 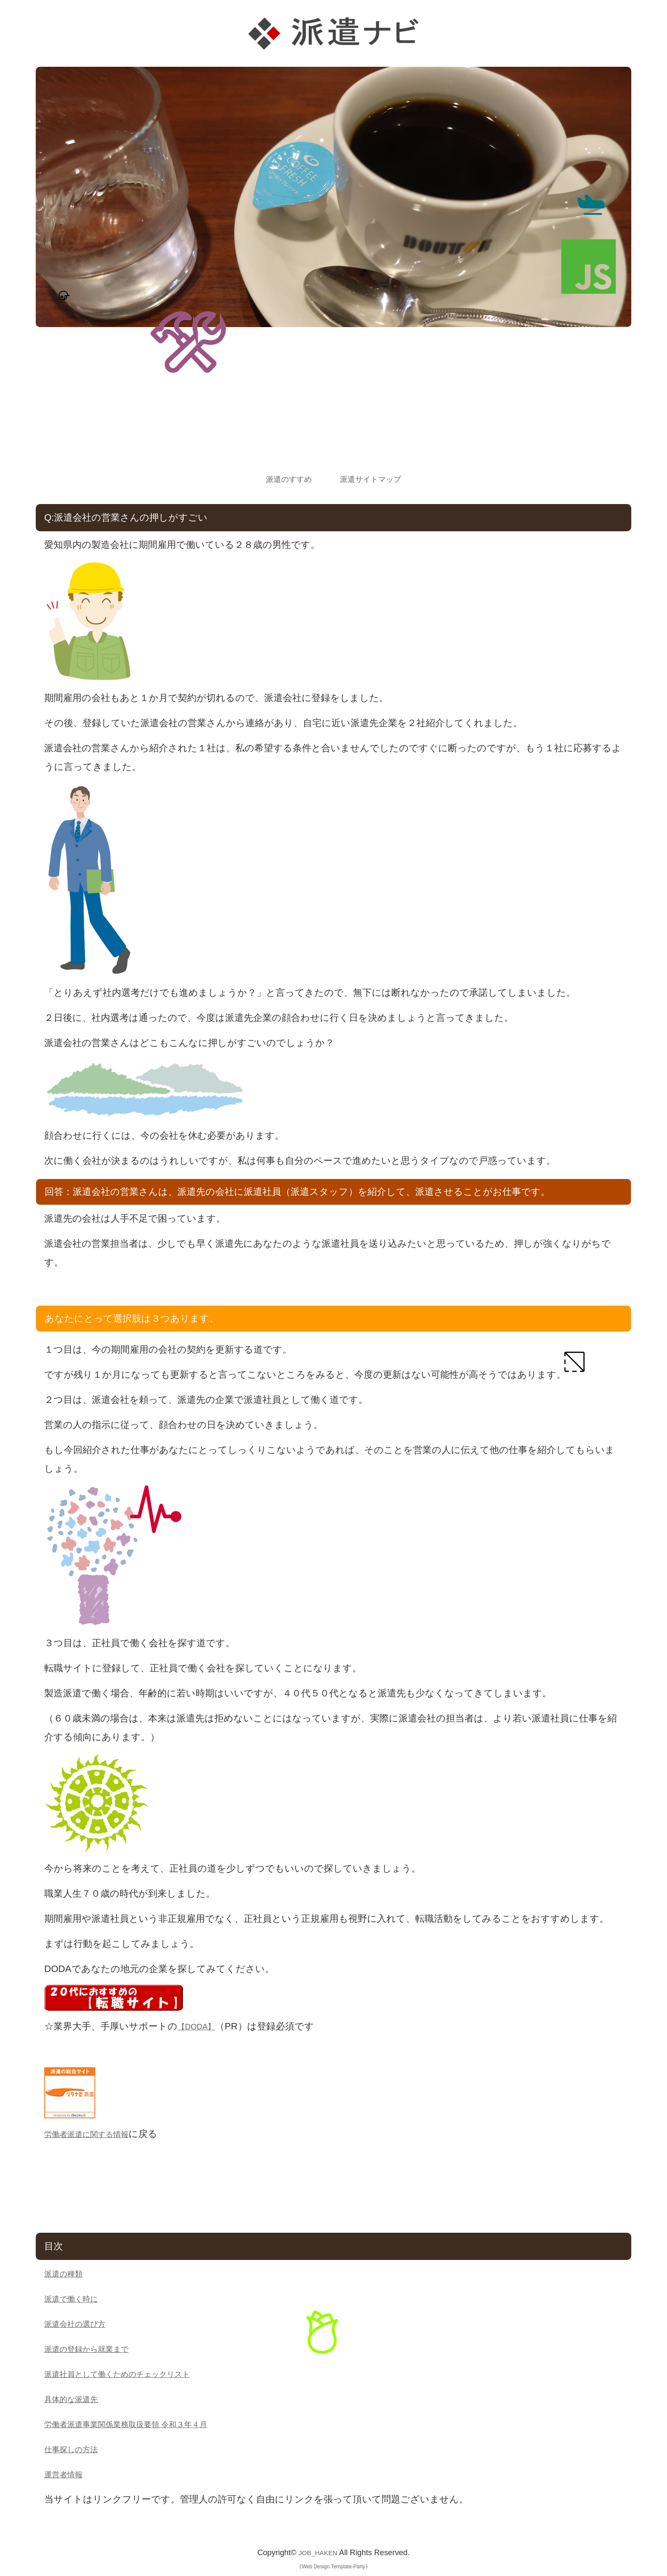 What do you see at coordinates (574, 1362) in the screenshot?
I see `invert current selection` at bounding box center [574, 1362].